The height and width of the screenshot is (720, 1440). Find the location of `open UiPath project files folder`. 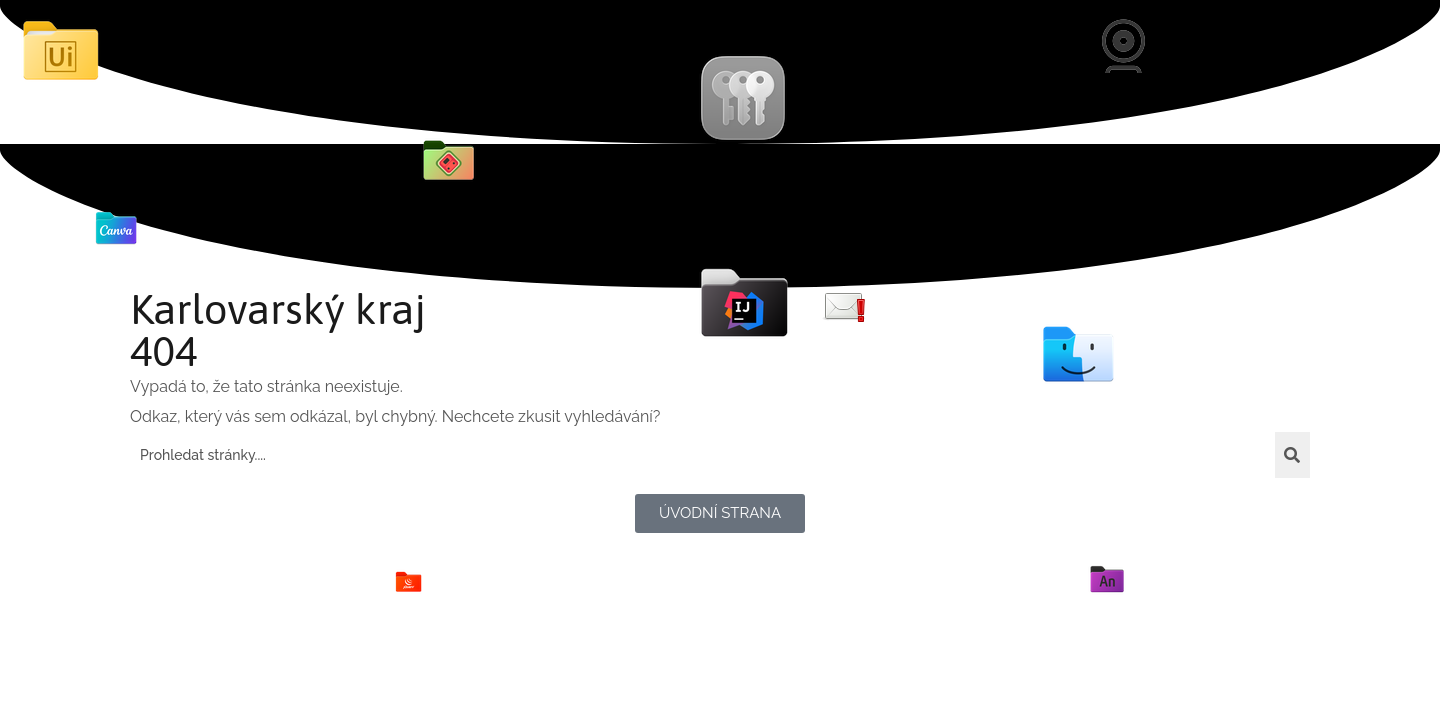

open UiPath project files folder is located at coordinates (60, 52).